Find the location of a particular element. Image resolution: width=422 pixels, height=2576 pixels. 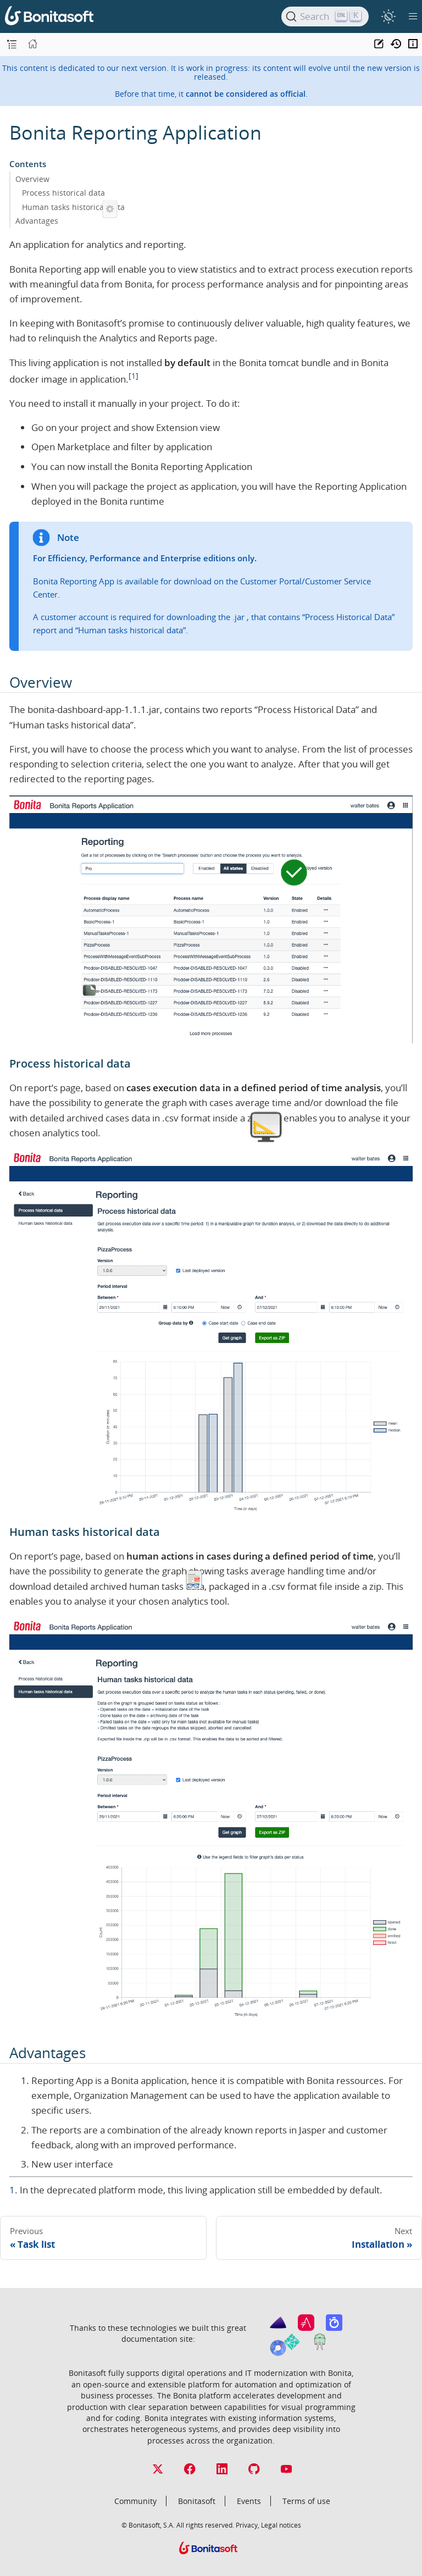

open evince document viewer is located at coordinates (194, 1580).